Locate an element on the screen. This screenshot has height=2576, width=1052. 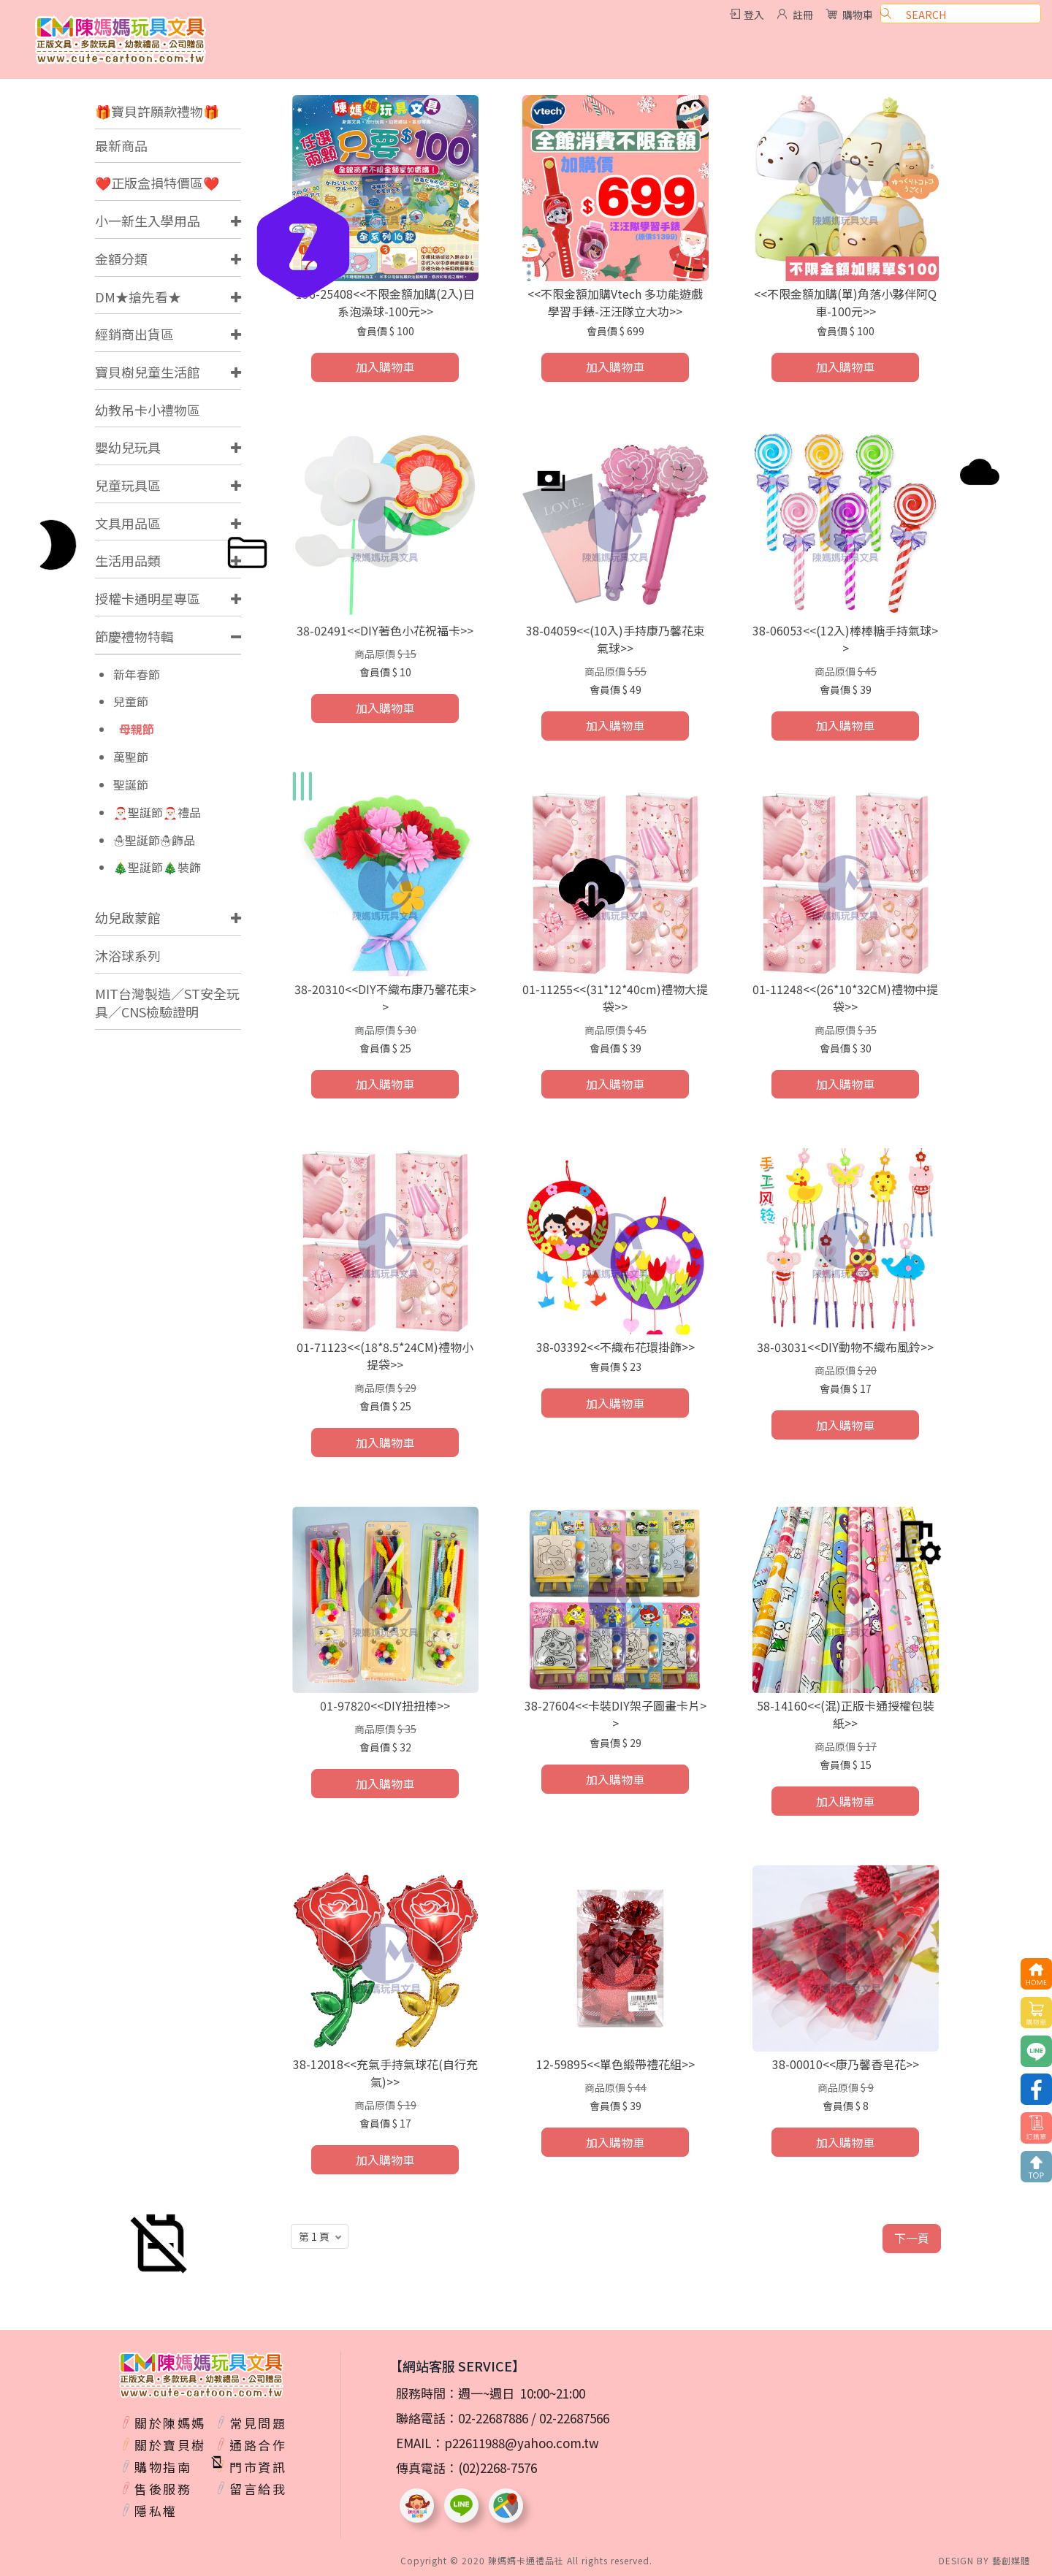
disable mobile device or phone features is located at coordinates (217, 2462).